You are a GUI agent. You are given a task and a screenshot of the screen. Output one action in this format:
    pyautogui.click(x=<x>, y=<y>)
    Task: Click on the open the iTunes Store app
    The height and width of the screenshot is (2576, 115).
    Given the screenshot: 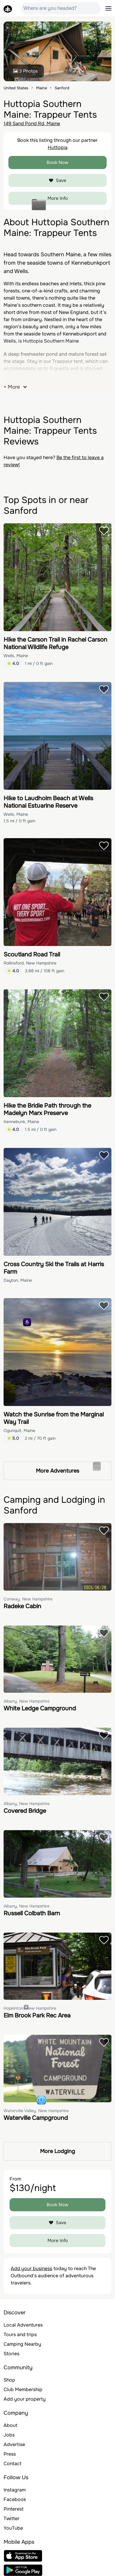 What is the action you would take?
    pyautogui.click(x=26, y=2007)
    